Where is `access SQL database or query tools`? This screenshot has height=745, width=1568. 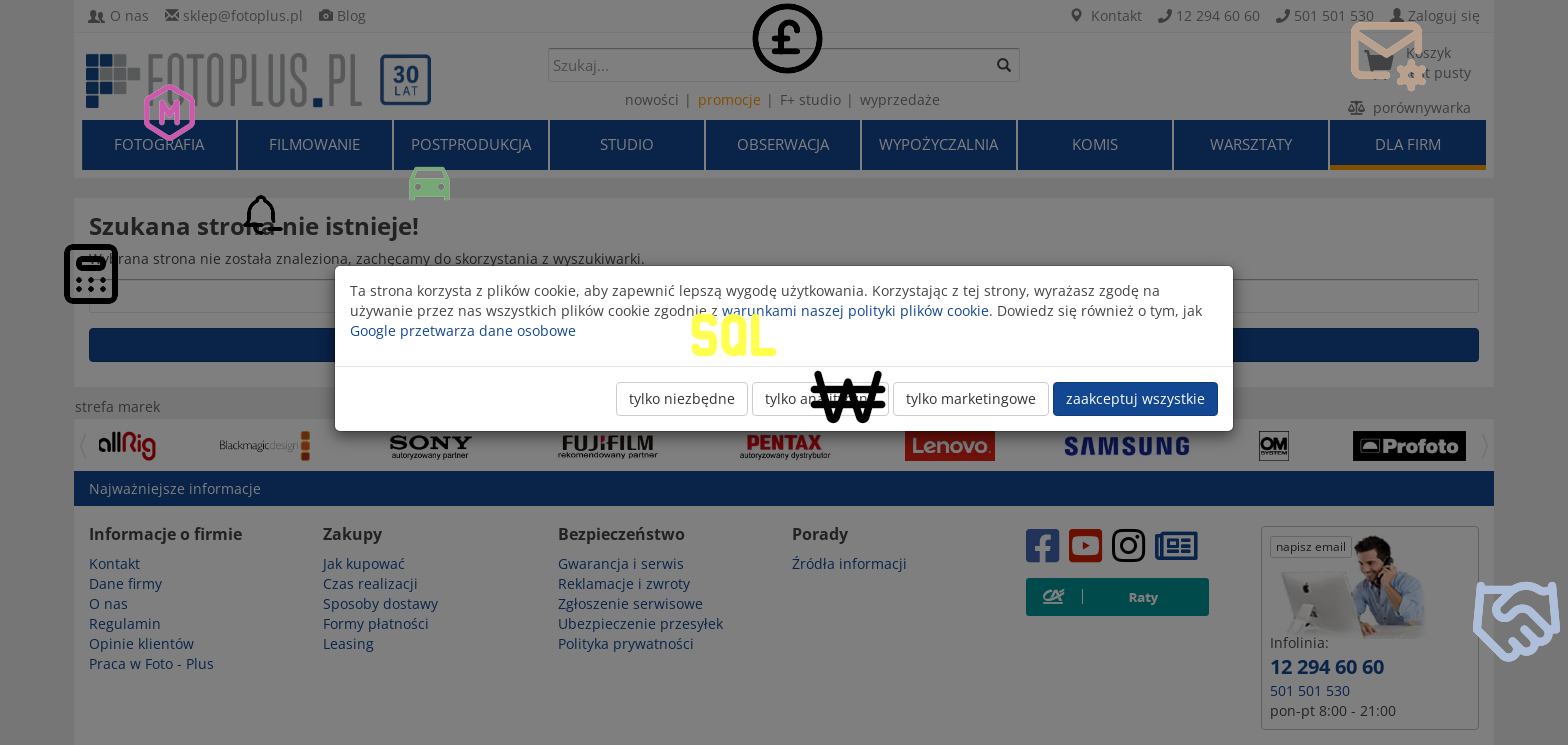
access SQL database or query tools is located at coordinates (734, 335).